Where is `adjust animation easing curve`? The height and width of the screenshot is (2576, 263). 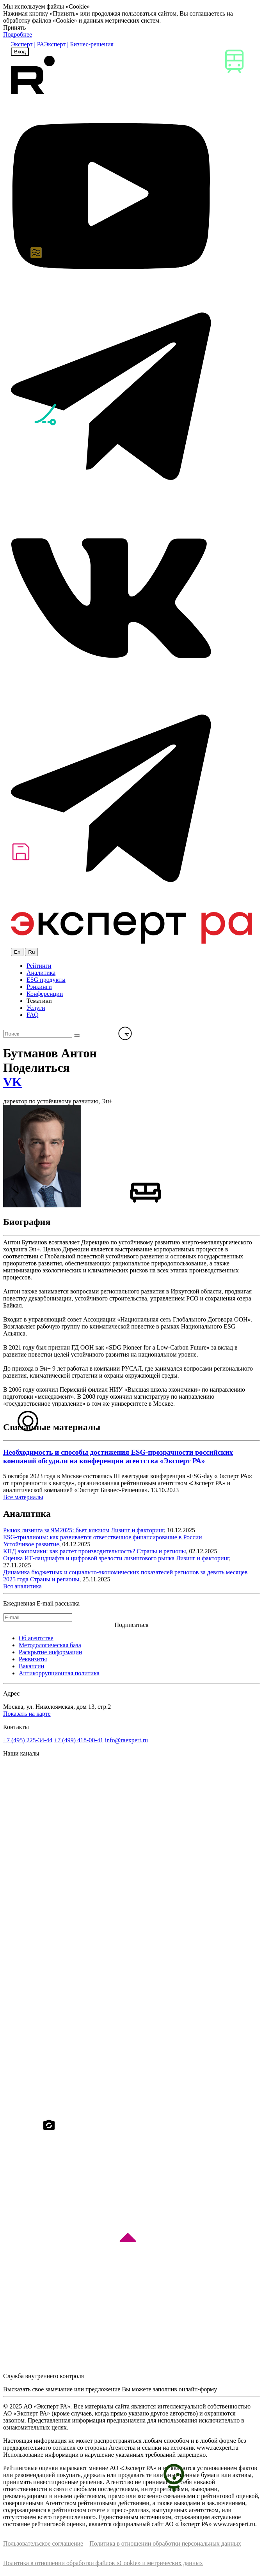
adjust animation easing curve is located at coordinates (45, 415).